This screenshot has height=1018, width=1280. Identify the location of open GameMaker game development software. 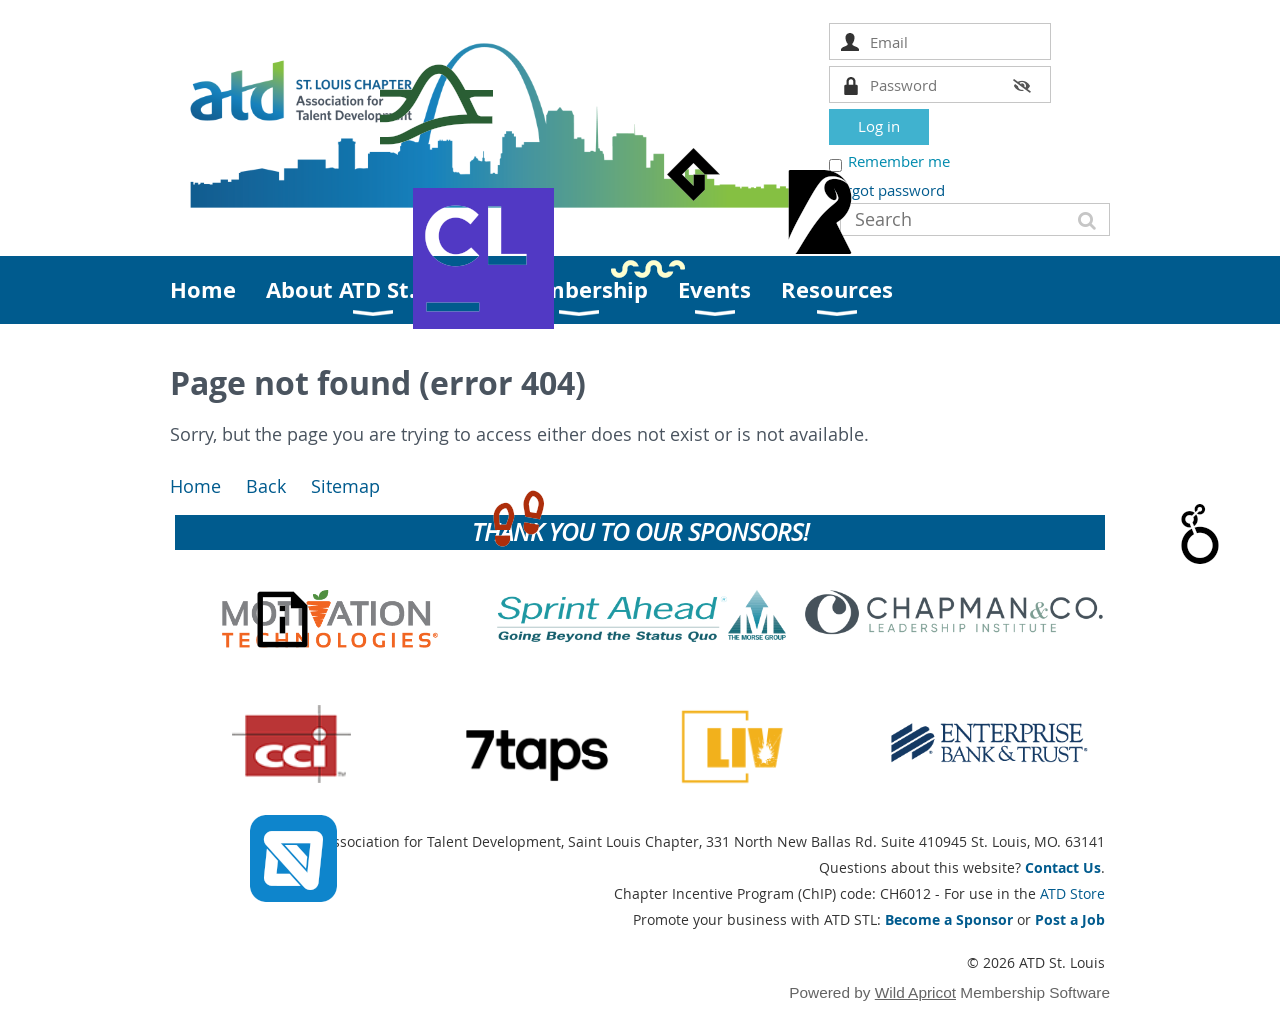
(693, 174).